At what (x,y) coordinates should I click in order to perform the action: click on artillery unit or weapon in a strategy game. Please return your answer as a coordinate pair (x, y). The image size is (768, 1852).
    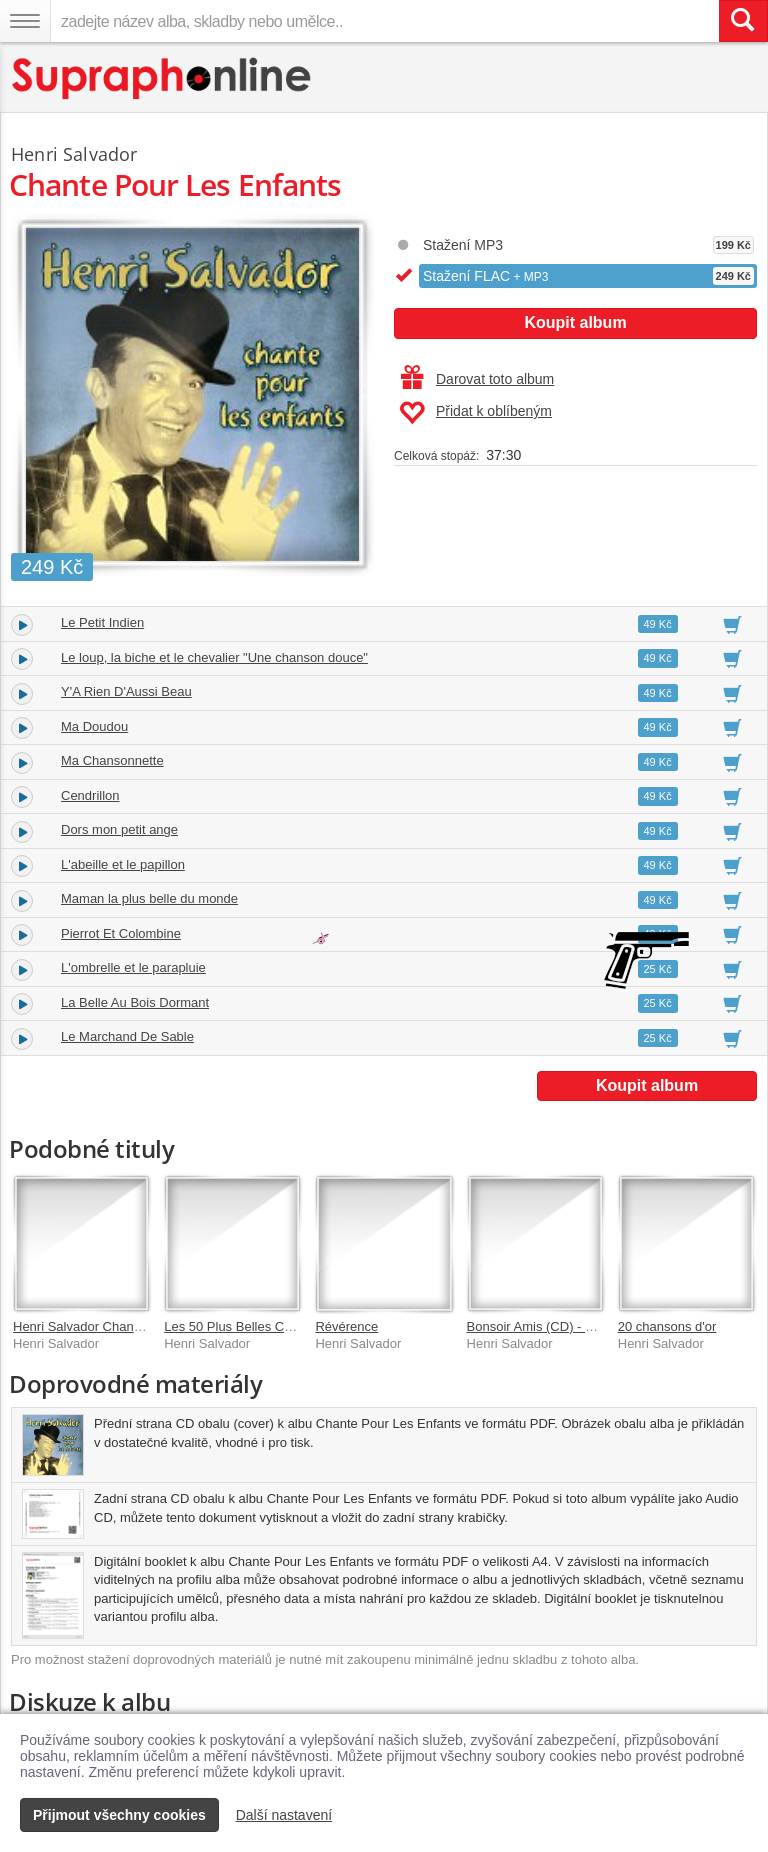
    Looking at the image, I should click on (321, 936).